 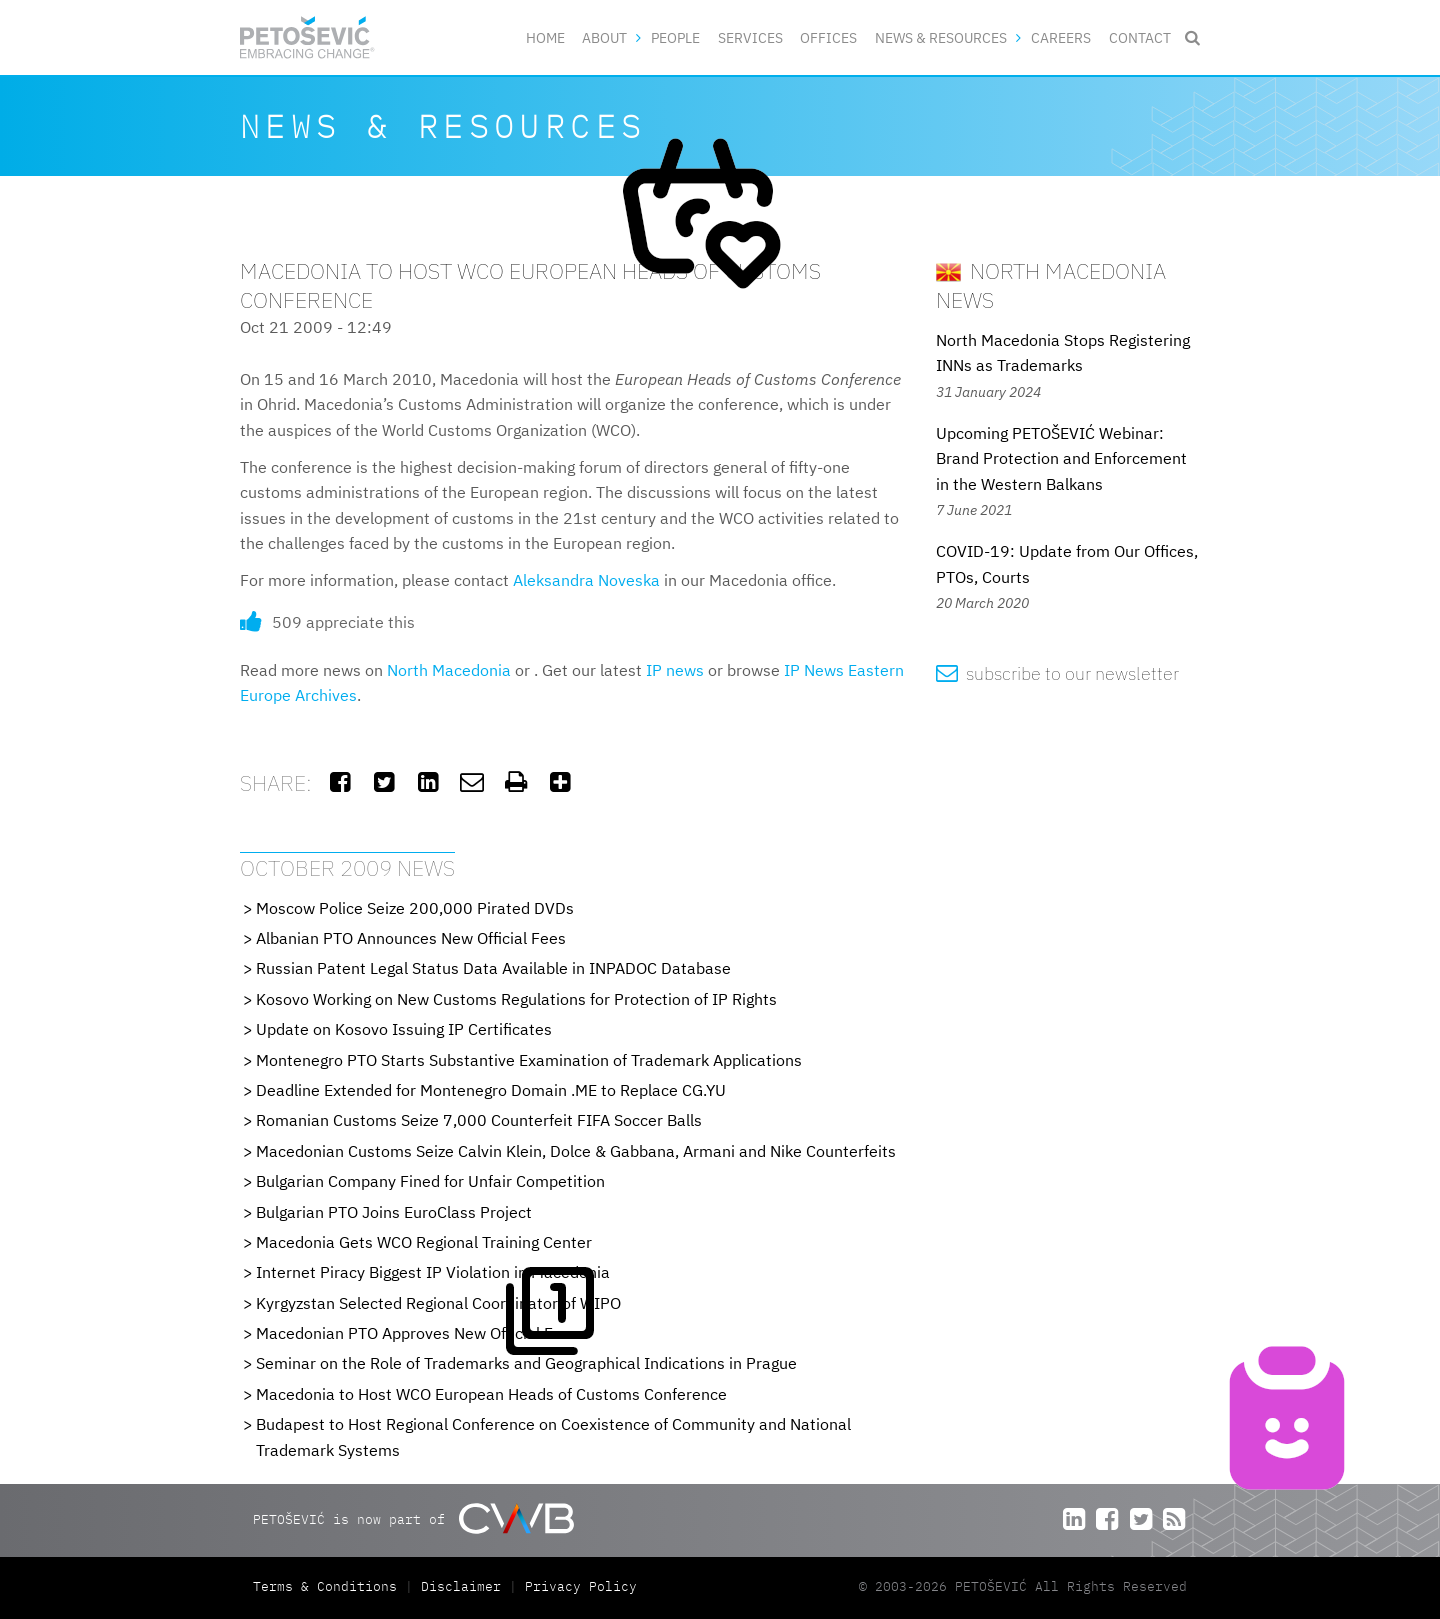 I want to click on indicates first item in a numbered series or gallery, so click(x=550, y=1311).